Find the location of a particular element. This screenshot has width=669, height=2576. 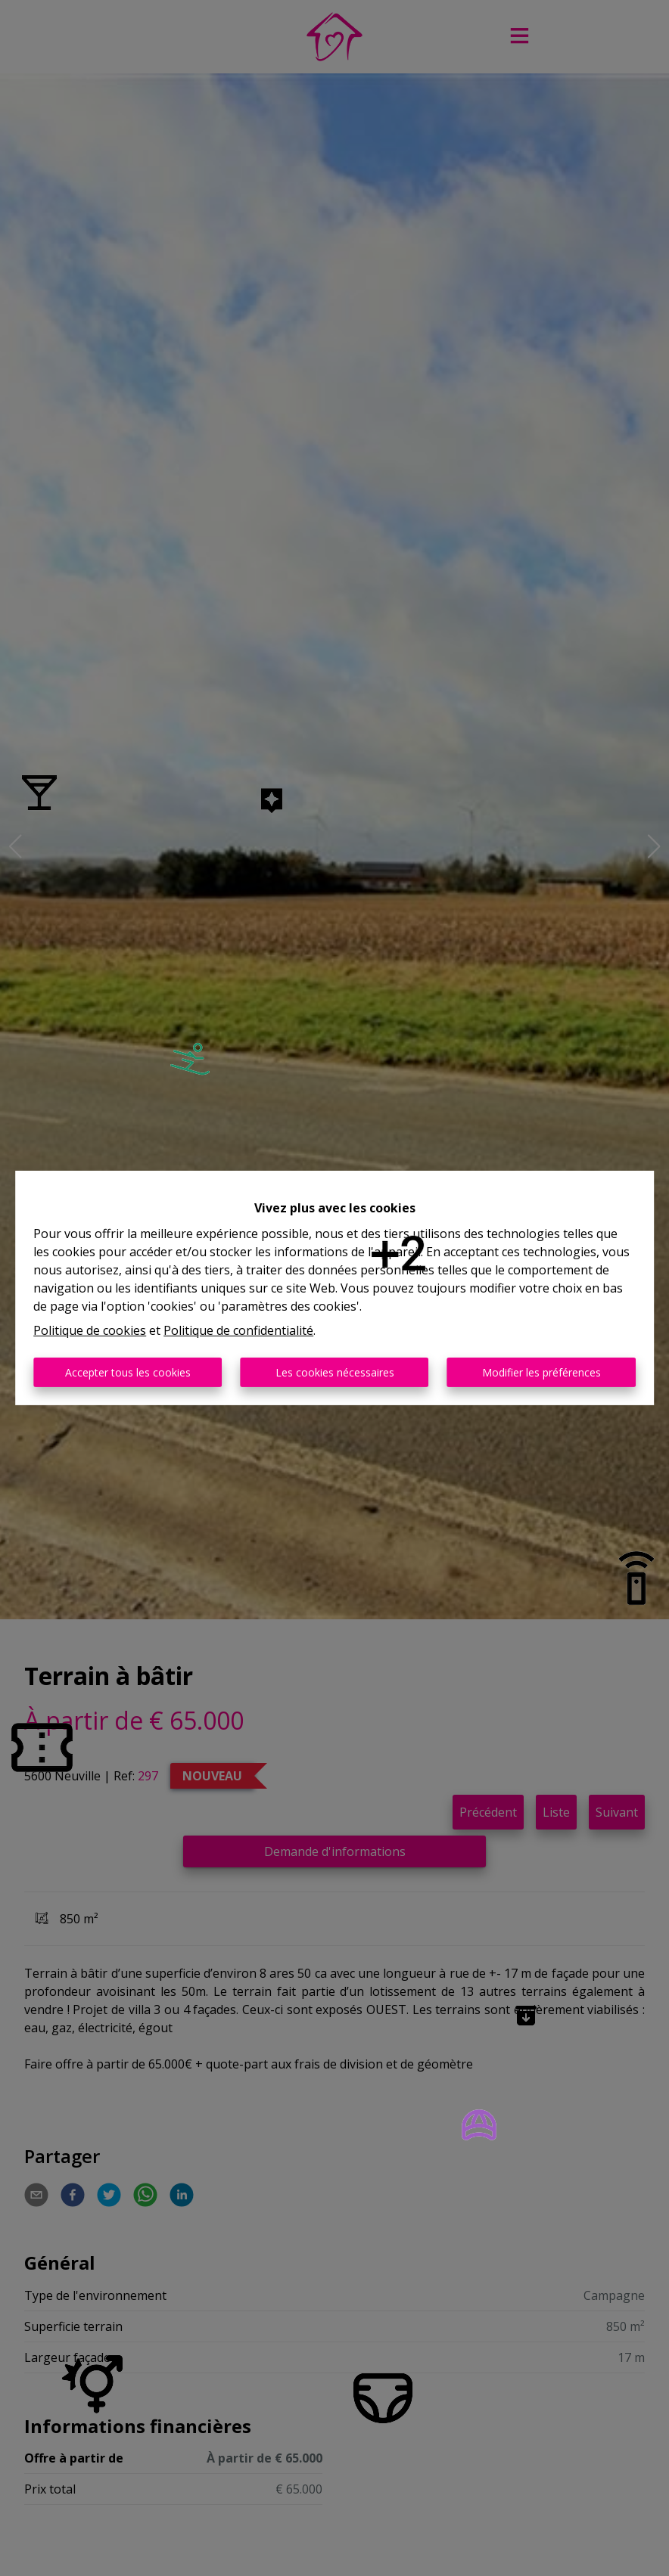

indicates gender-based violence awareness or resources is located at coordinates (92, 2385).